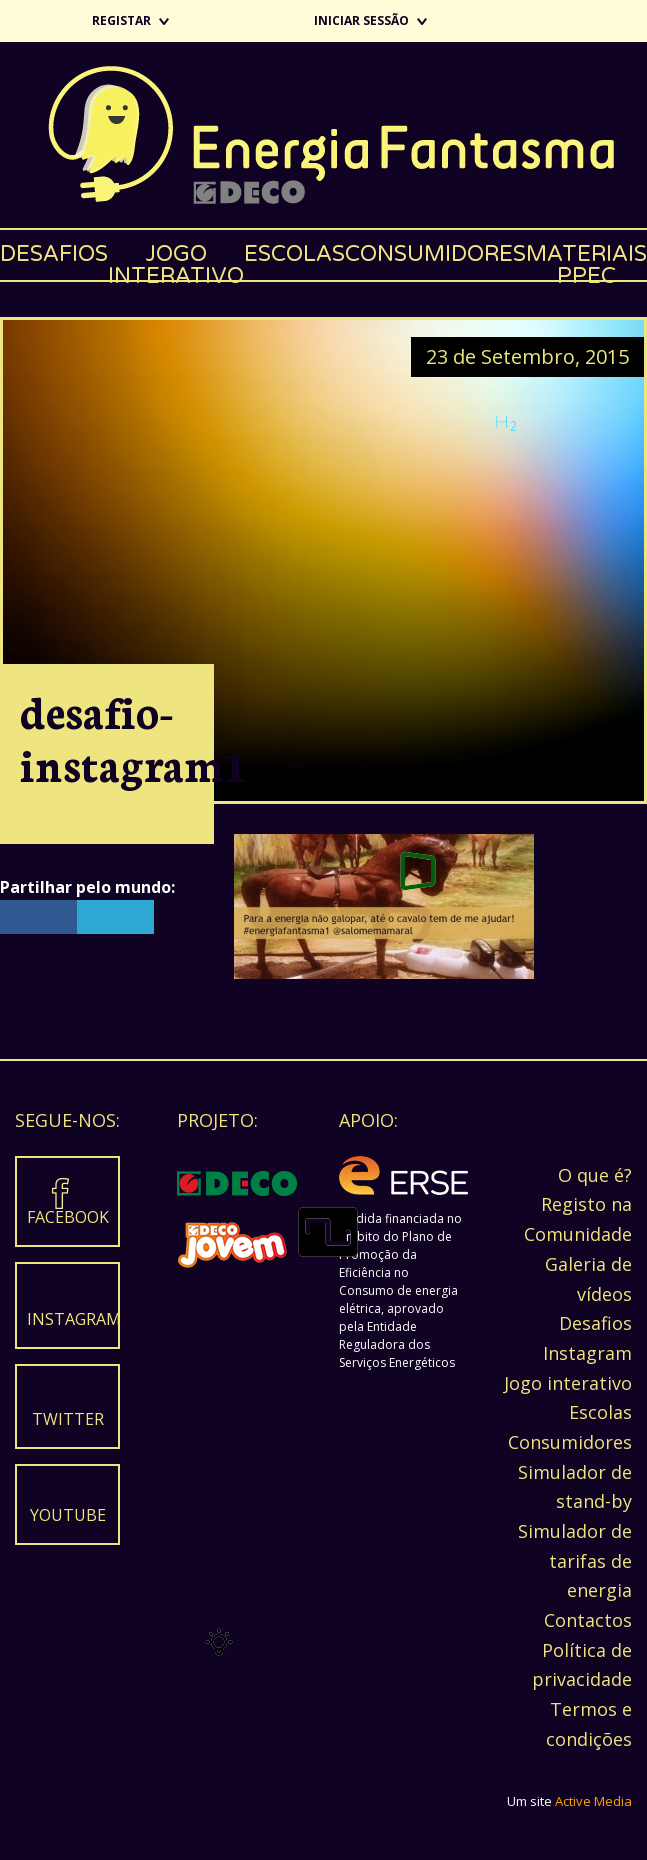 The height and width of the screenshot is (1860, 647). I want to click on adjust perspective or 3D view settings, so click(418, 871).